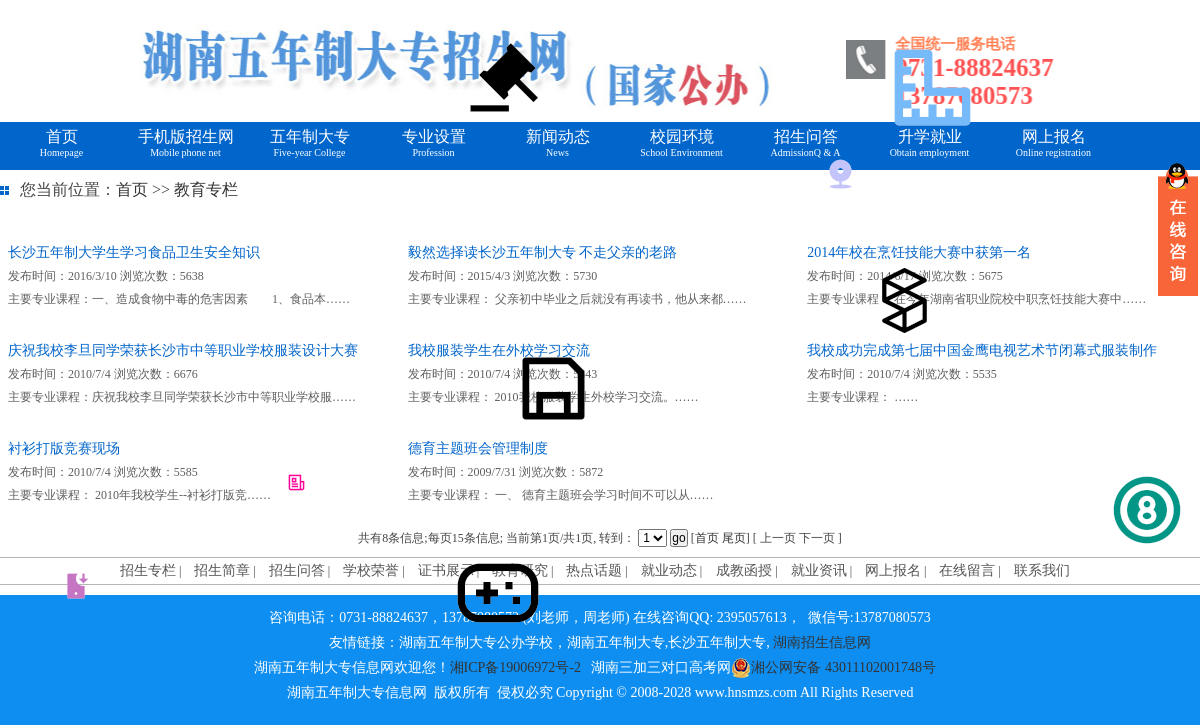  I want to click on skypack logo, so click(904, 300).